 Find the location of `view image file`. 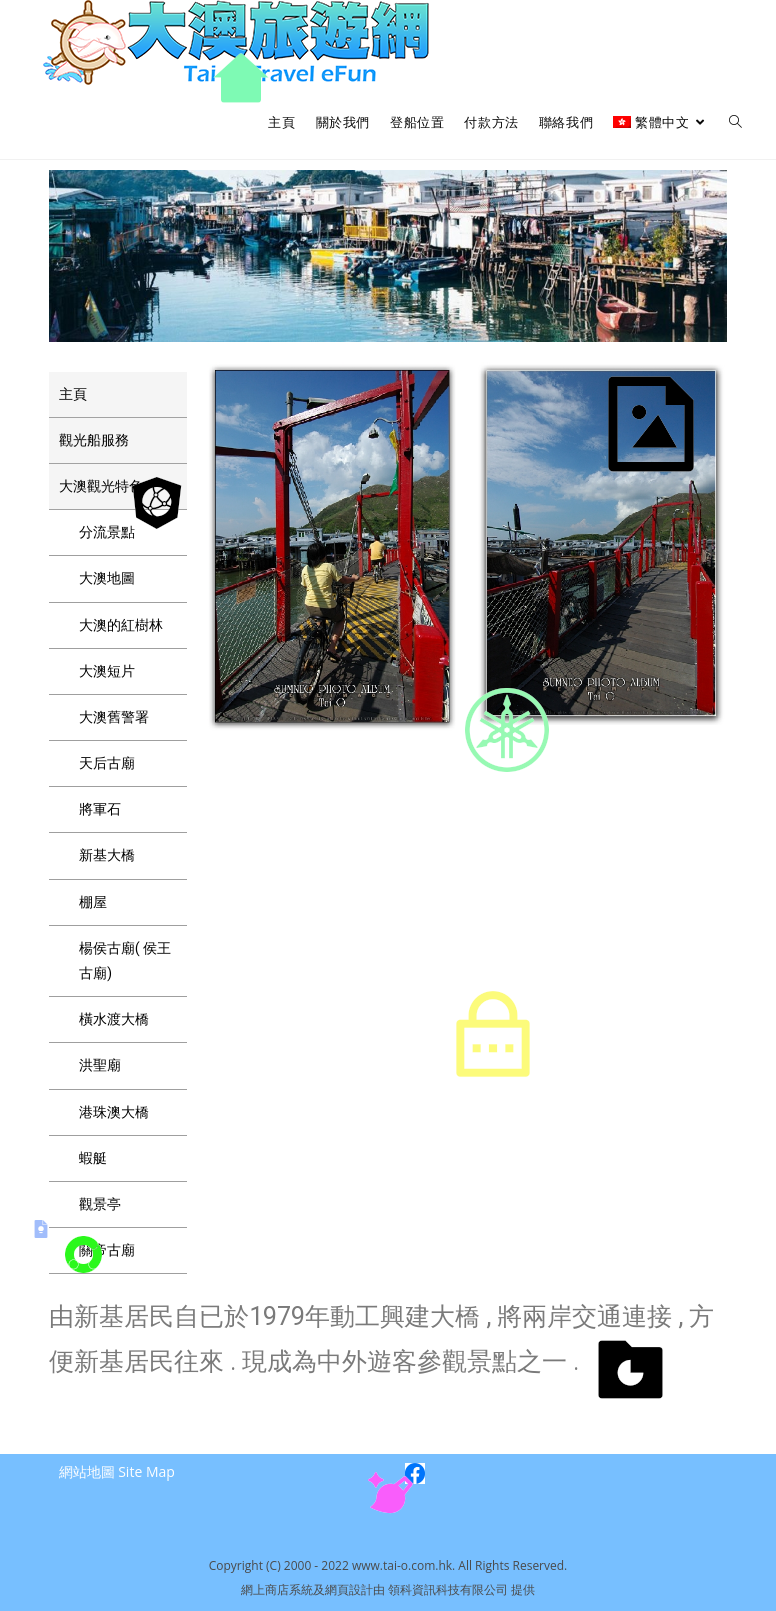

view image file is located at coordinates (651, 424).